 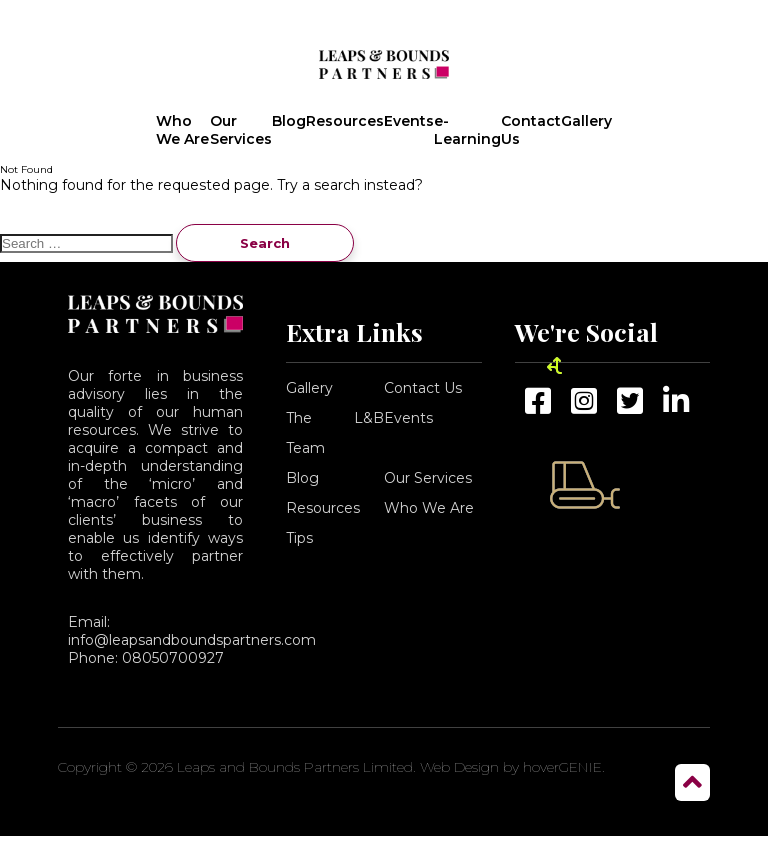 What do you see at coordinates (585, 485) in the screenshot?
I see `access construction or heavy equipment tools` at bounding box center [585, 485].